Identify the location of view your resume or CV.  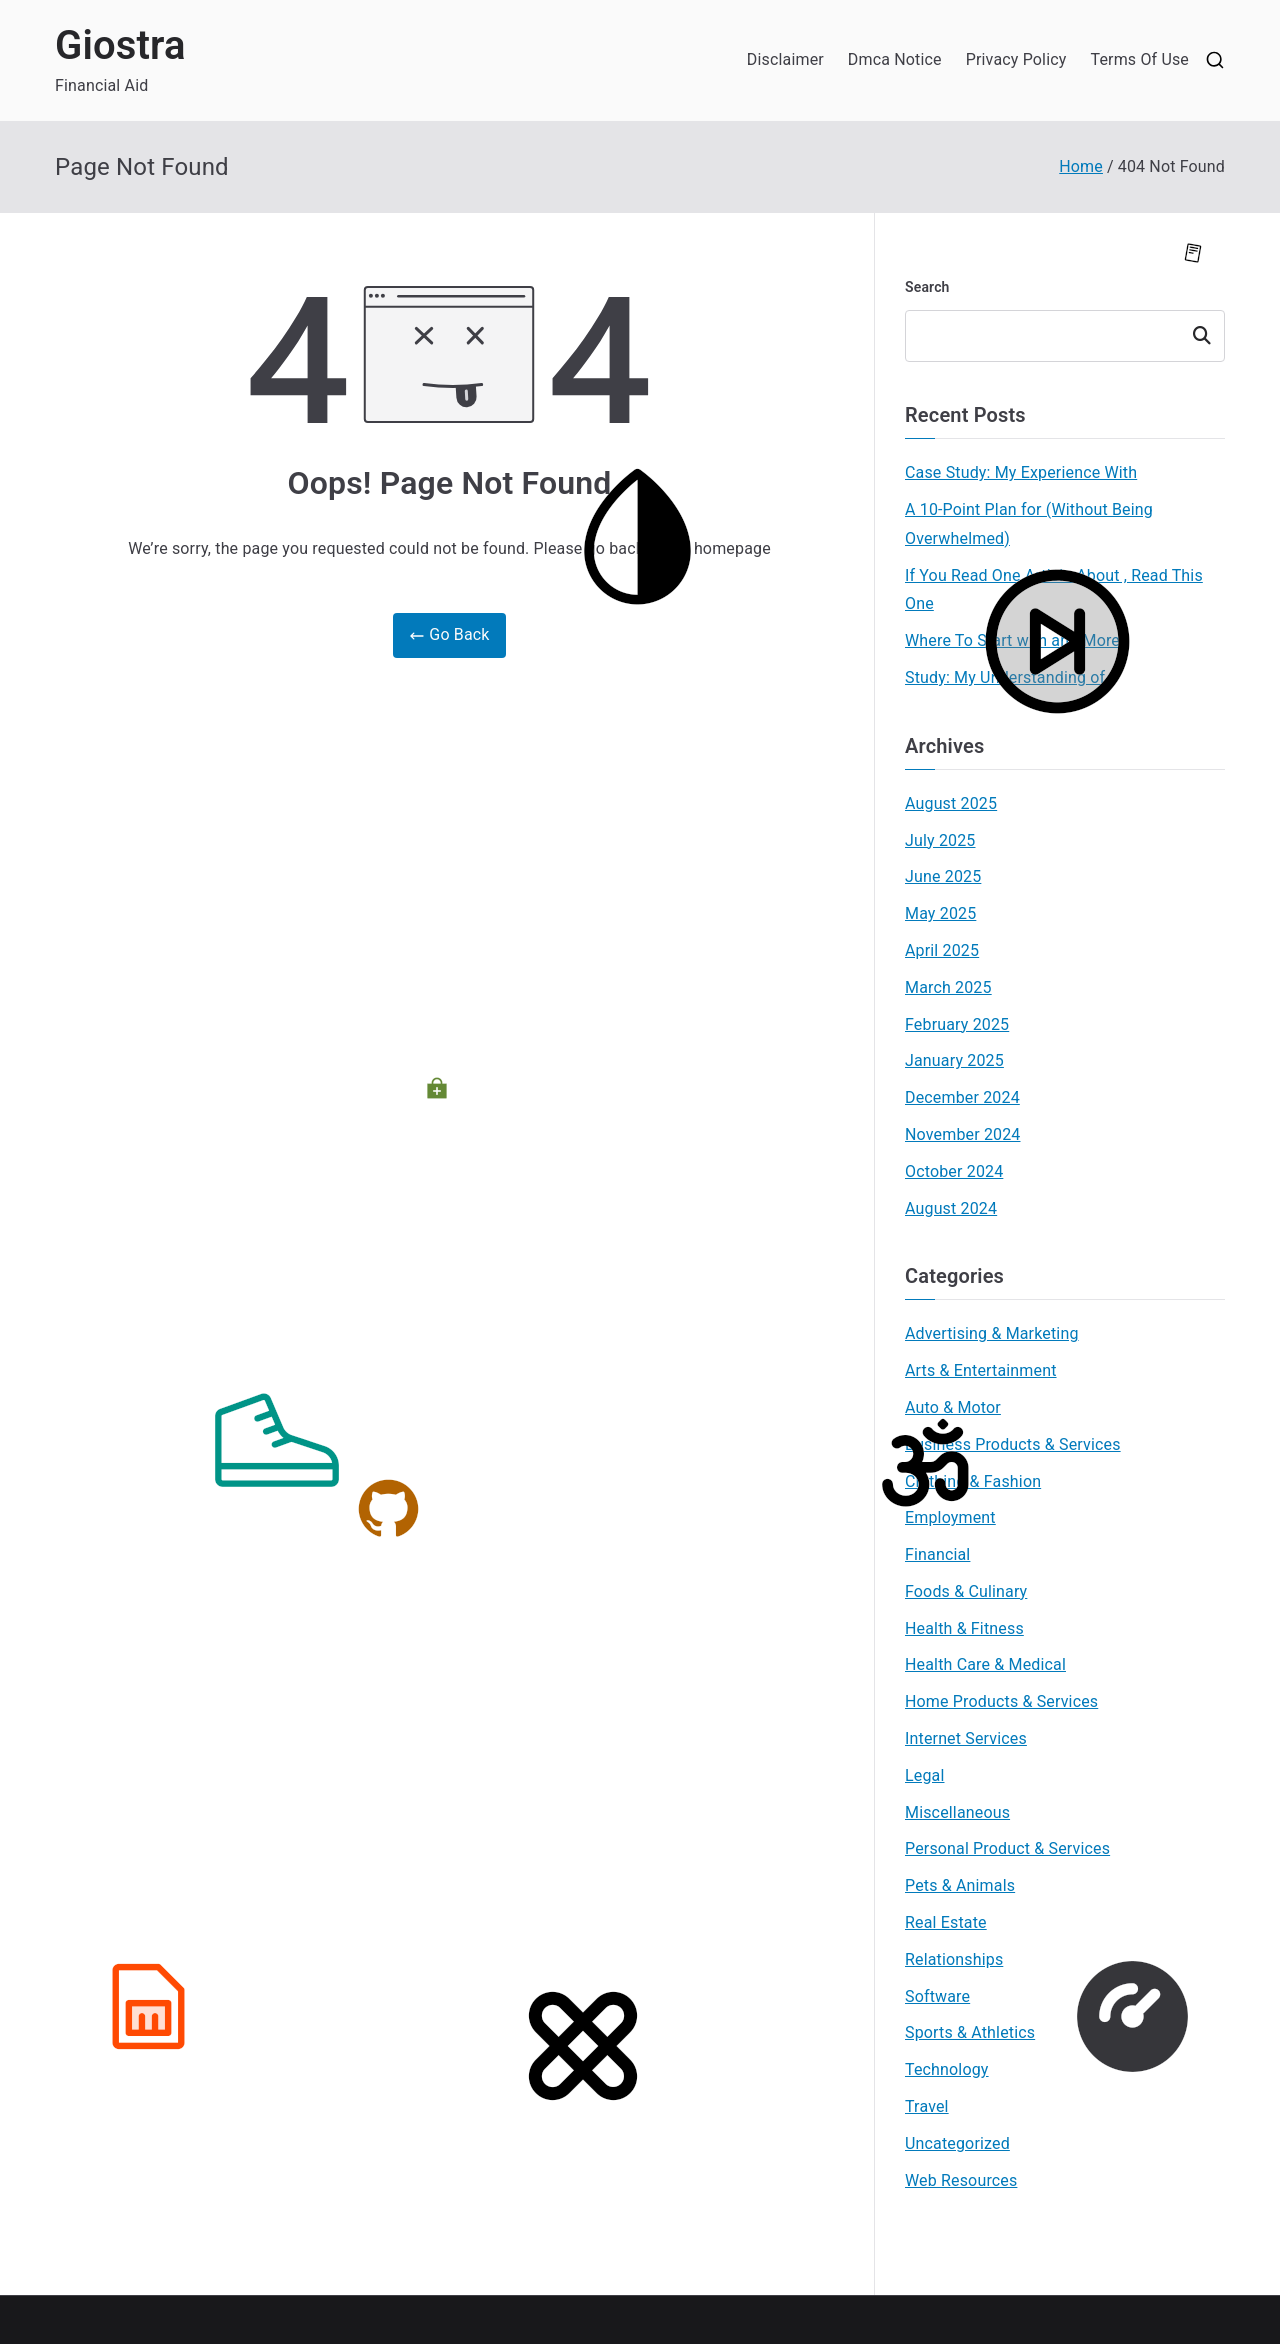
(1193, 253).